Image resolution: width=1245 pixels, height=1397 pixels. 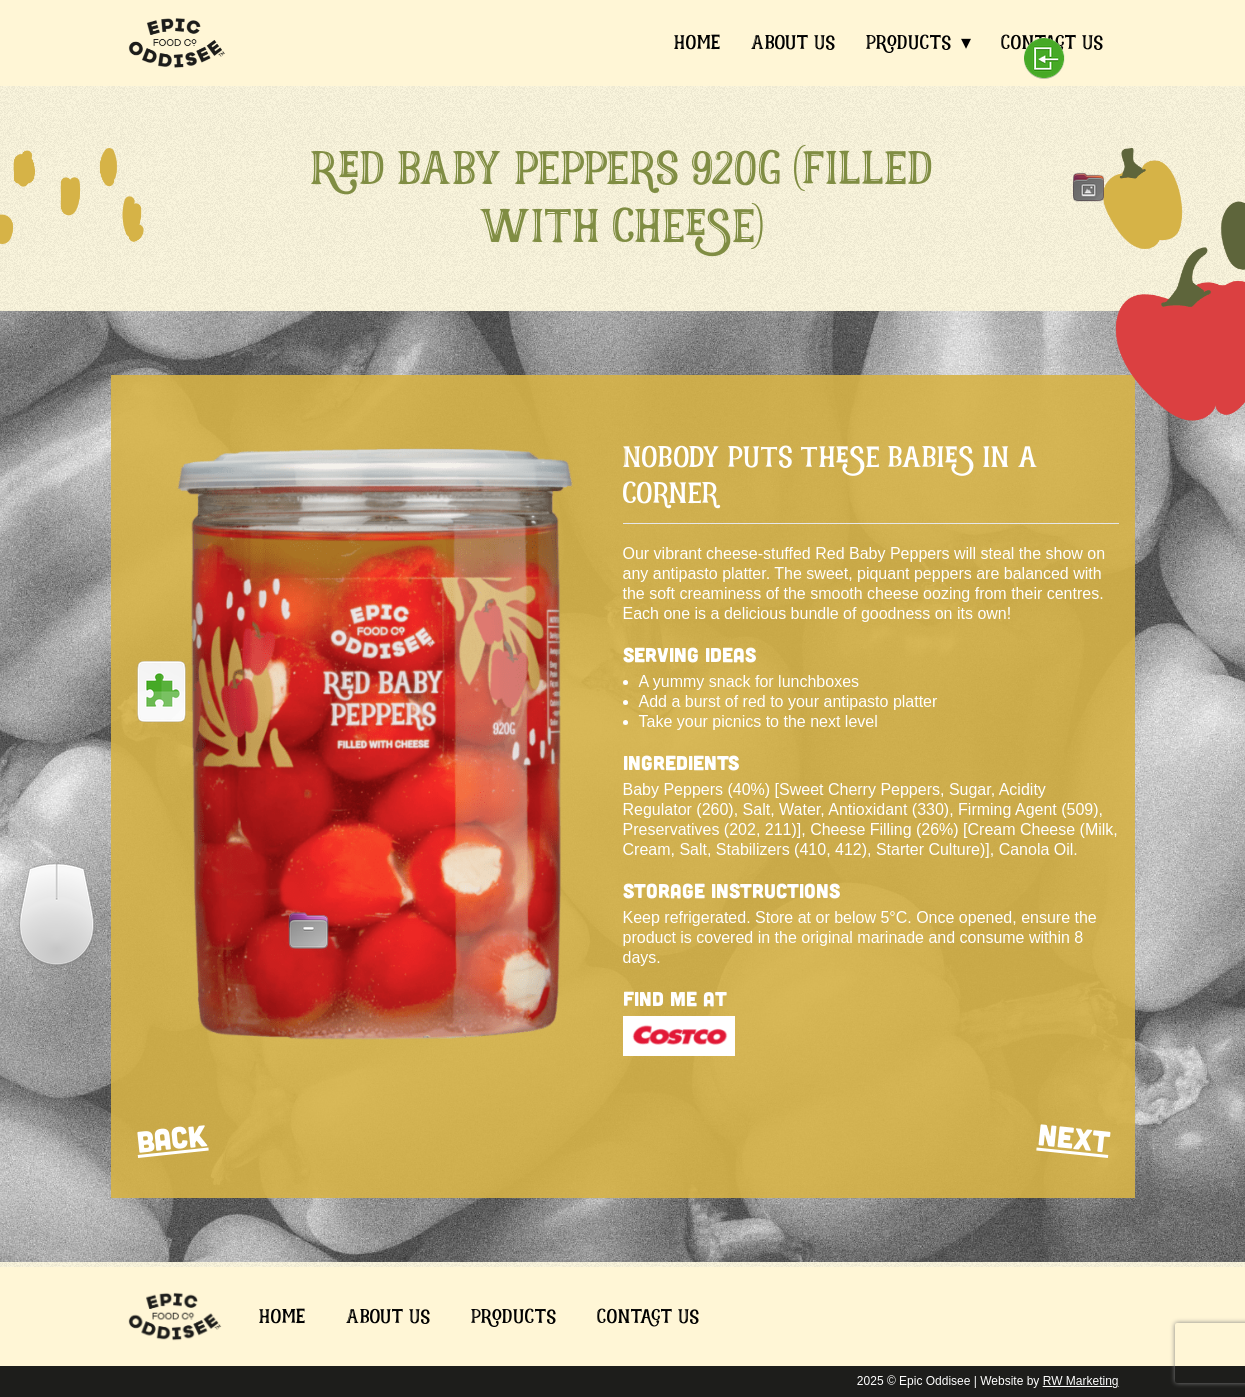 I want to click on mouse input device settings, so click(x=57, y=914).